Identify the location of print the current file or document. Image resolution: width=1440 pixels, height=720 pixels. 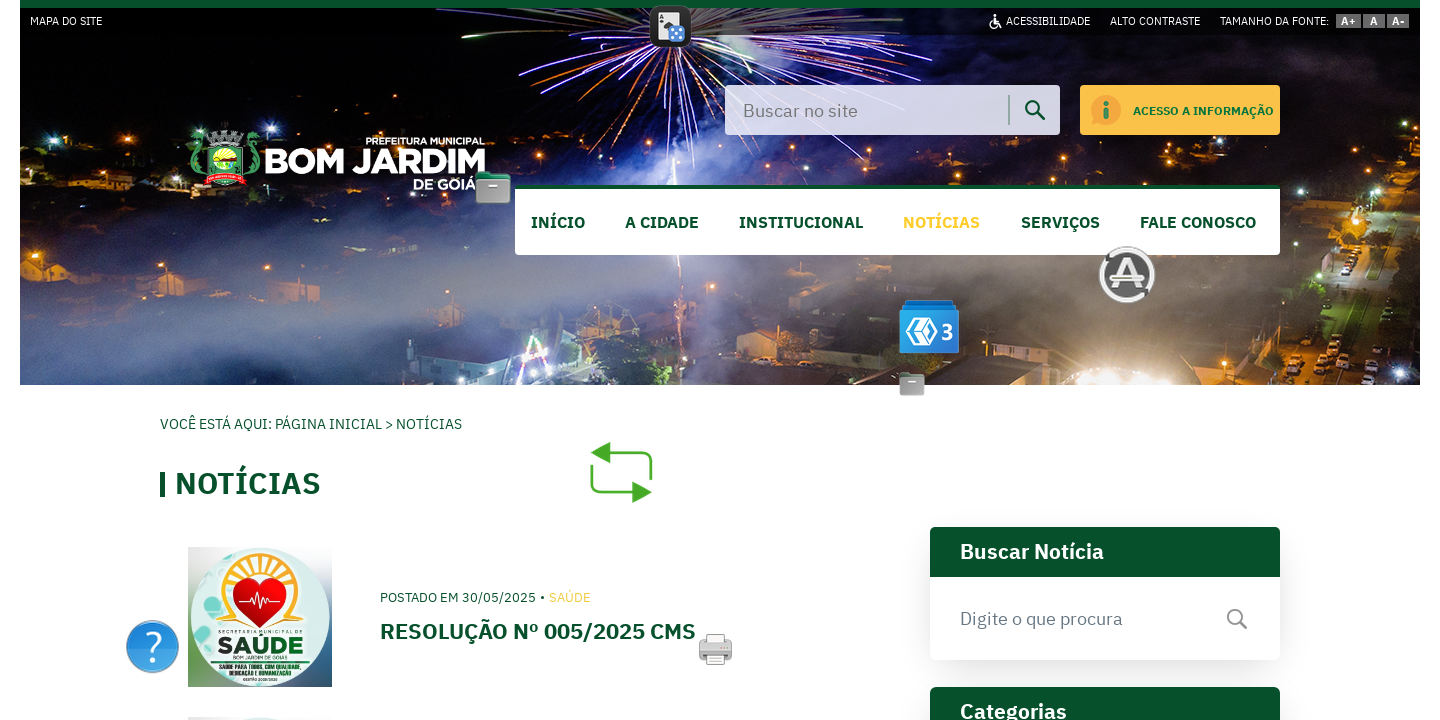
(715, 649).